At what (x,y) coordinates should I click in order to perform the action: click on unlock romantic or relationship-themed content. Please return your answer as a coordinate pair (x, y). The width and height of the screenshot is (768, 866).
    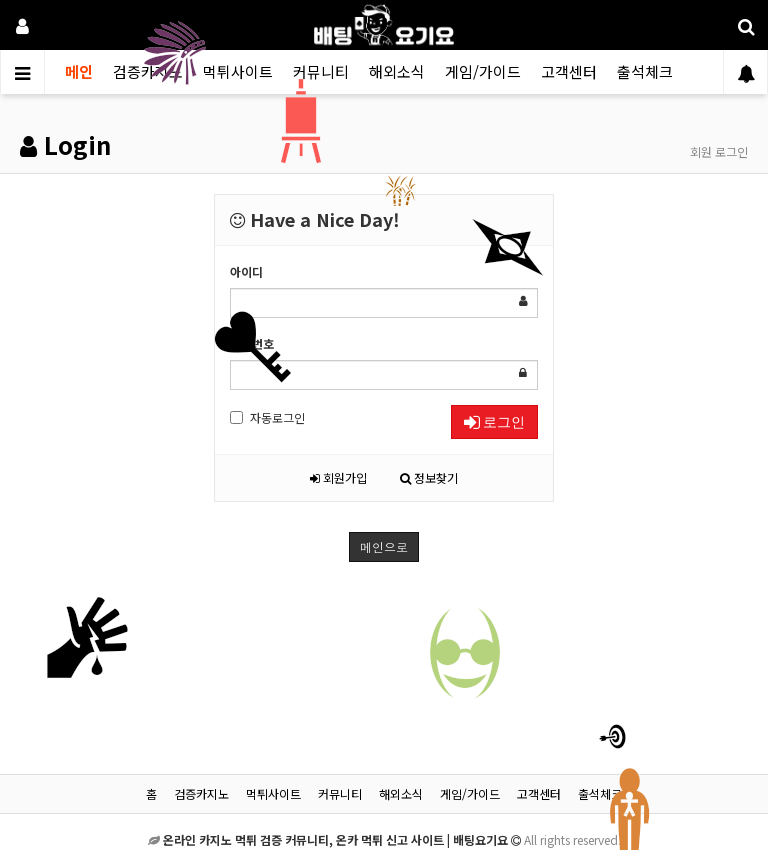
    Looking at the image, I should click on (253, 347).